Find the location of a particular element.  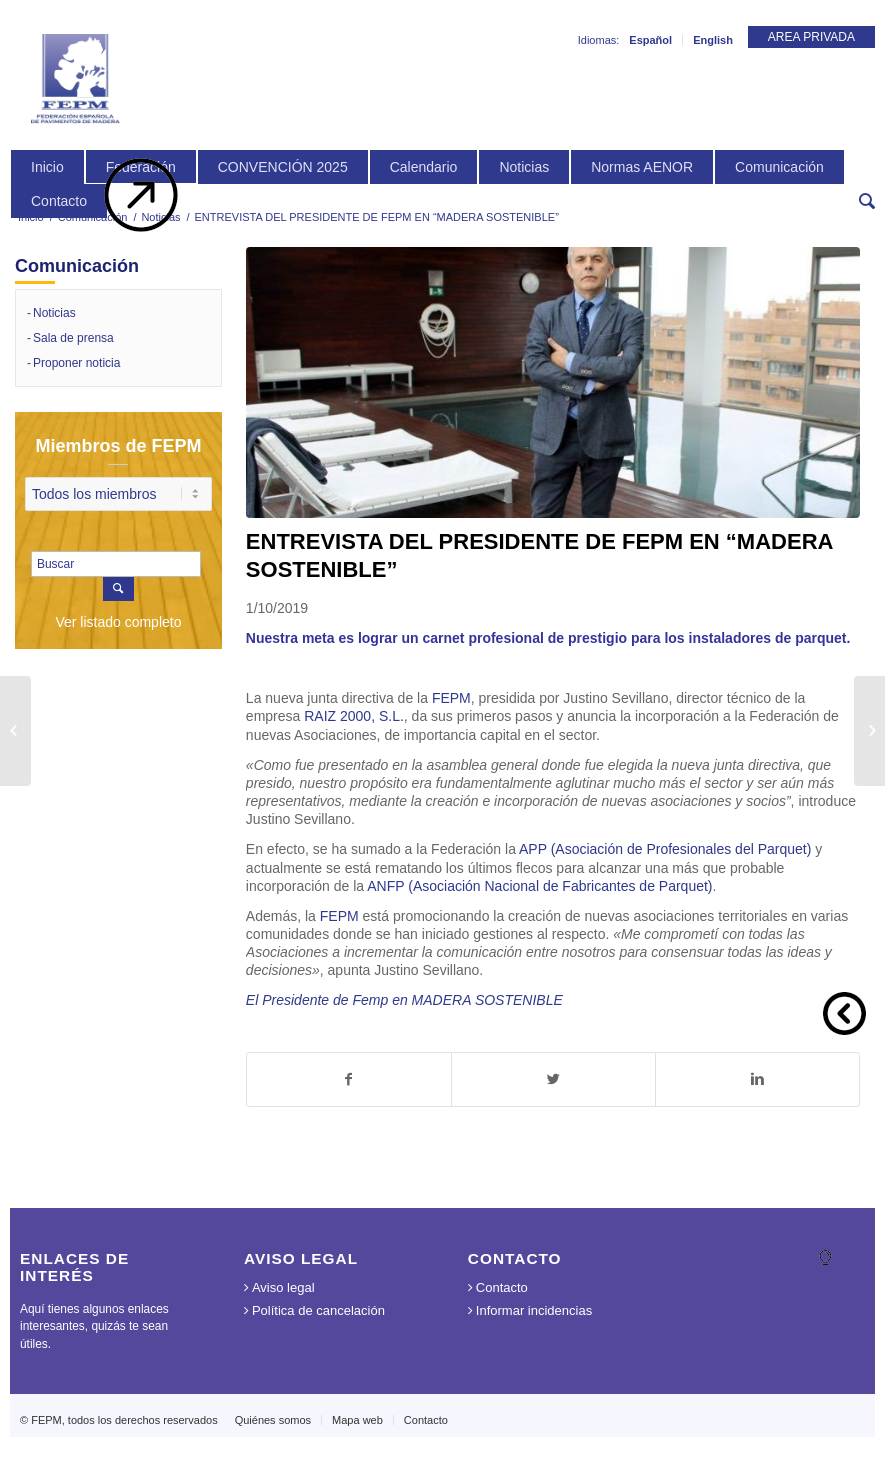

view tips or helpful suggestions is located at coordinates (825, 1257).